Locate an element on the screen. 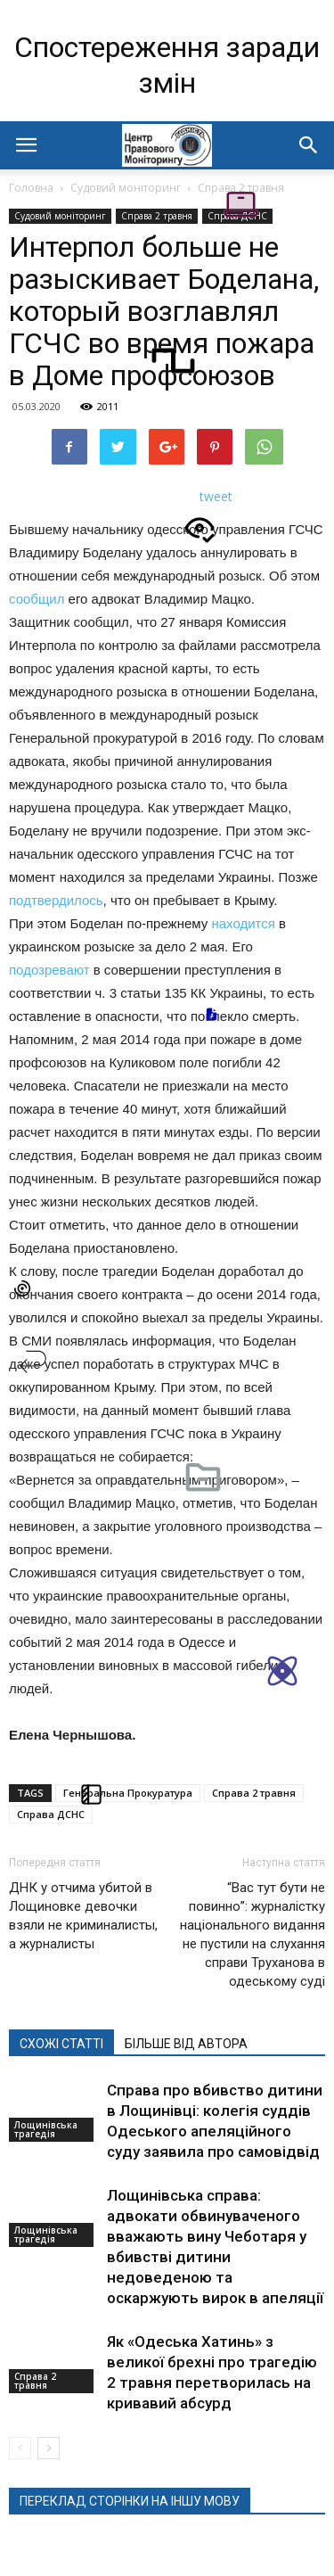  view radial chart or arc graph data is located at coordinates (22, 1288).